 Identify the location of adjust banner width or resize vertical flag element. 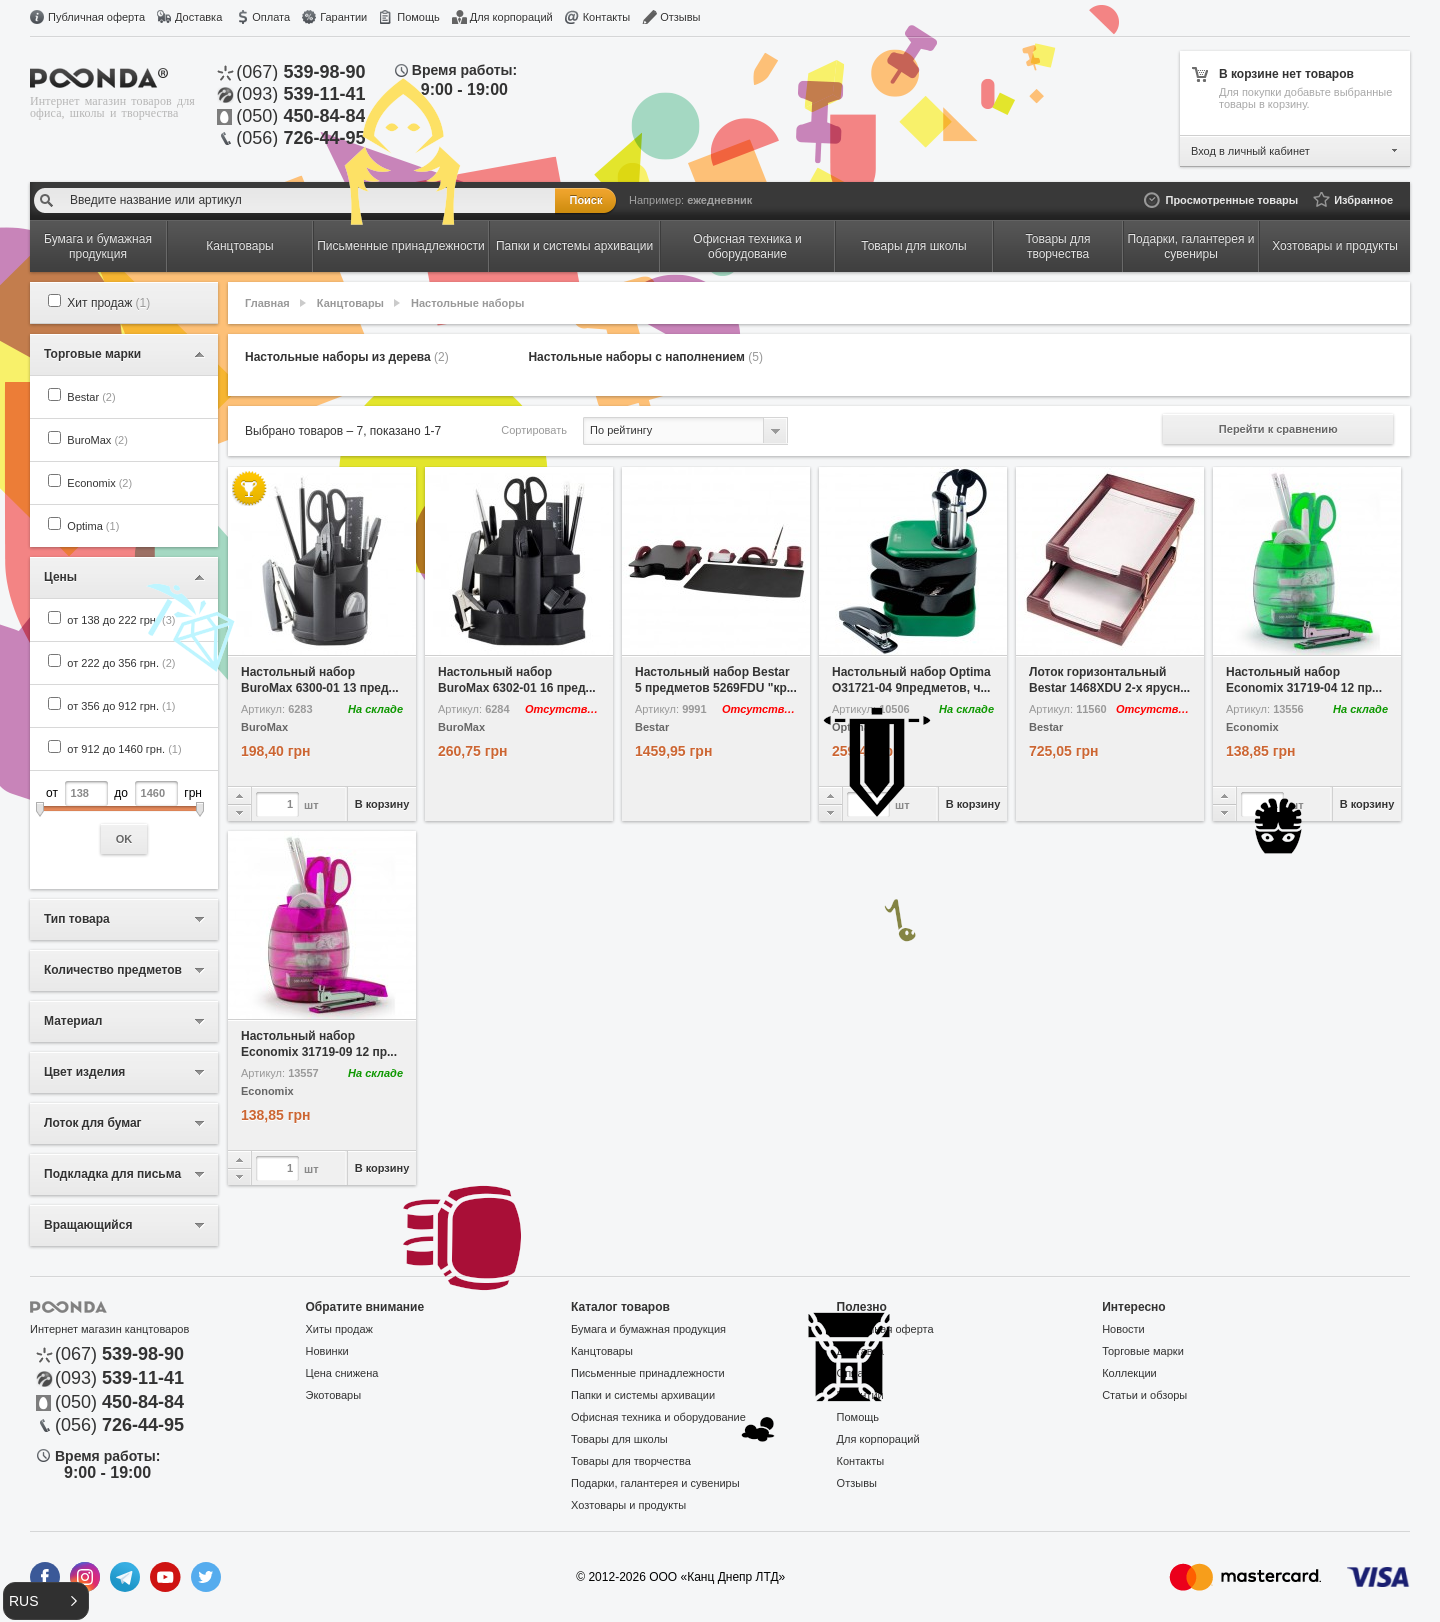
(877, 761).